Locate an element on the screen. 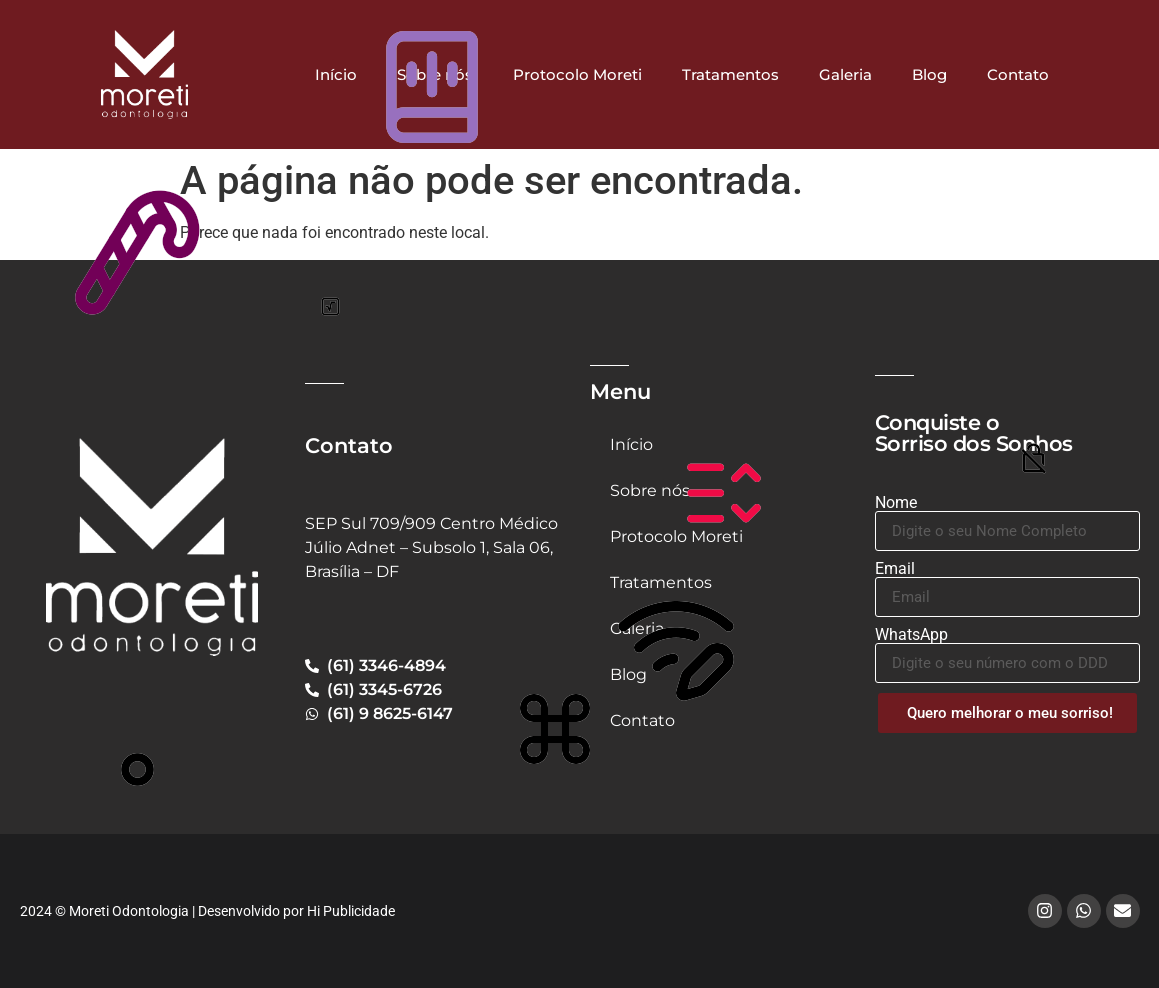  indicates an unencrypted or insecure connection is located at coordinates (1033, 458).